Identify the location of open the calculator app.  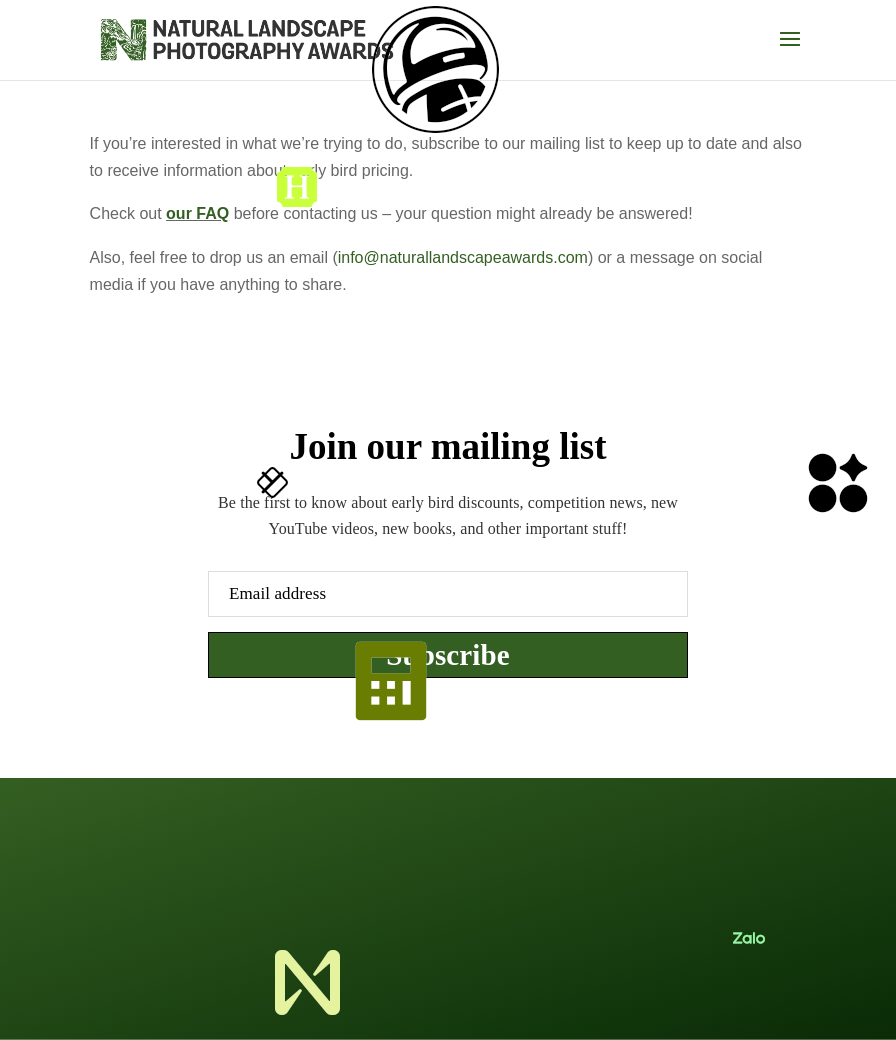
(391, 681).